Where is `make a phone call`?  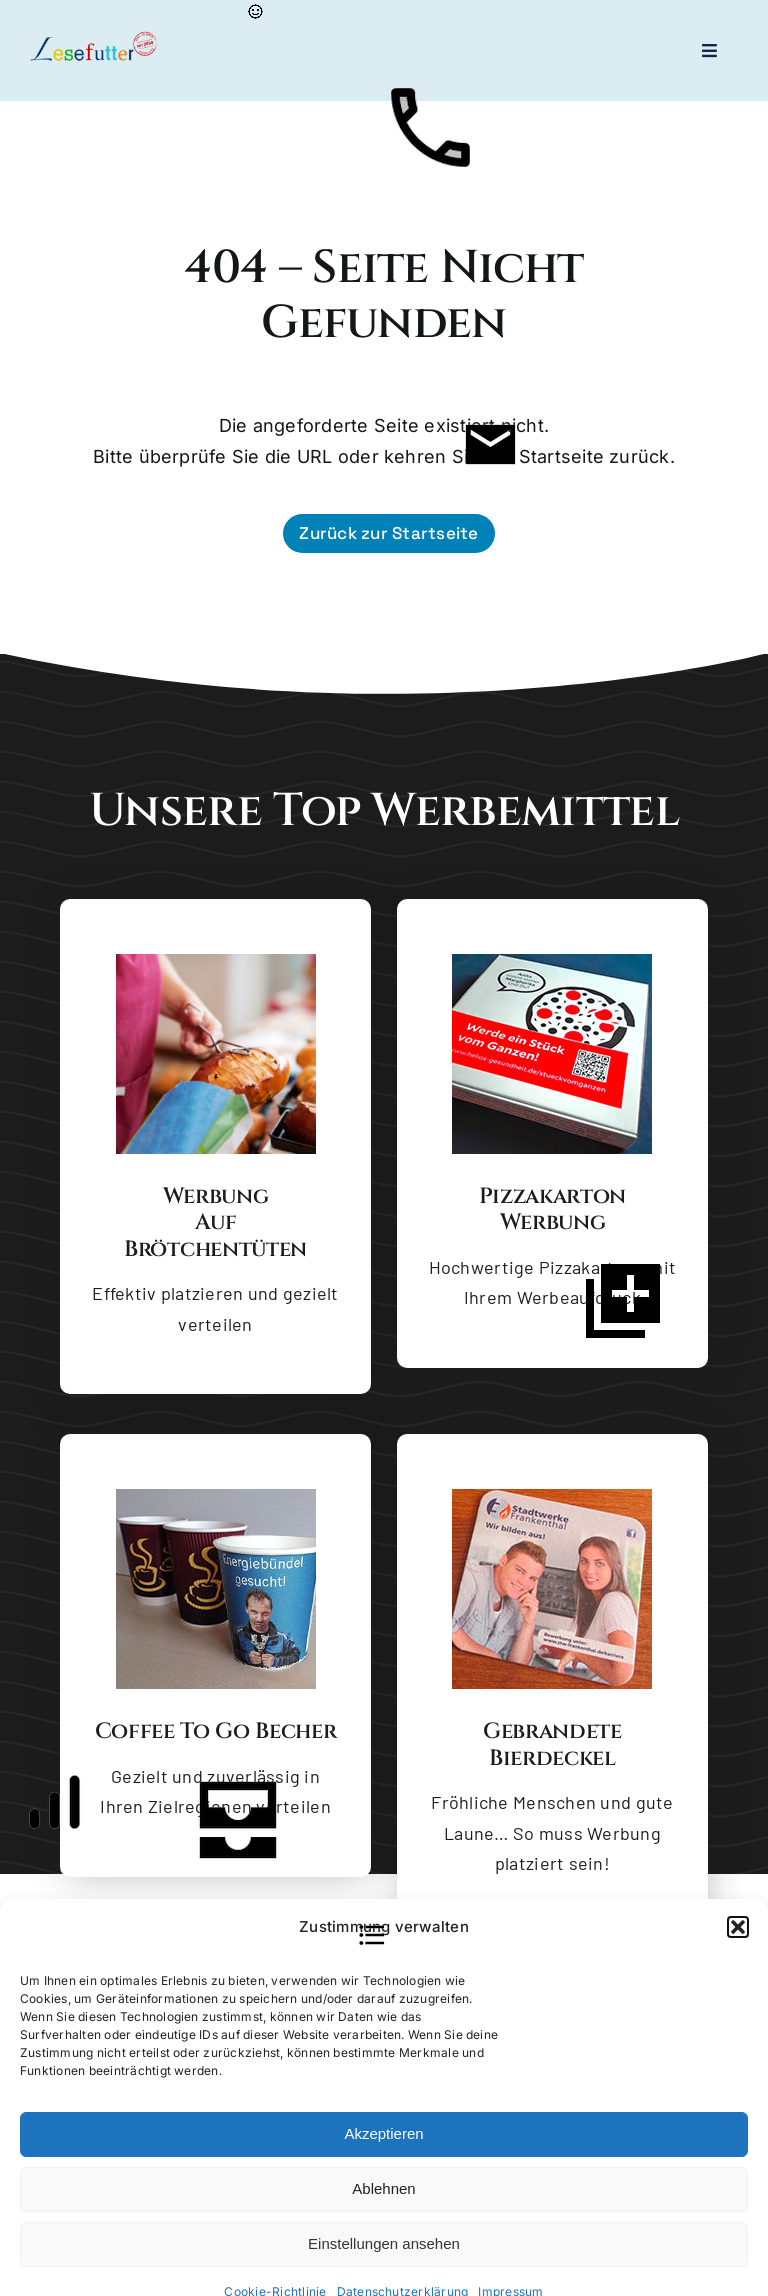
make a phone call is located at coordinates (430, 127).